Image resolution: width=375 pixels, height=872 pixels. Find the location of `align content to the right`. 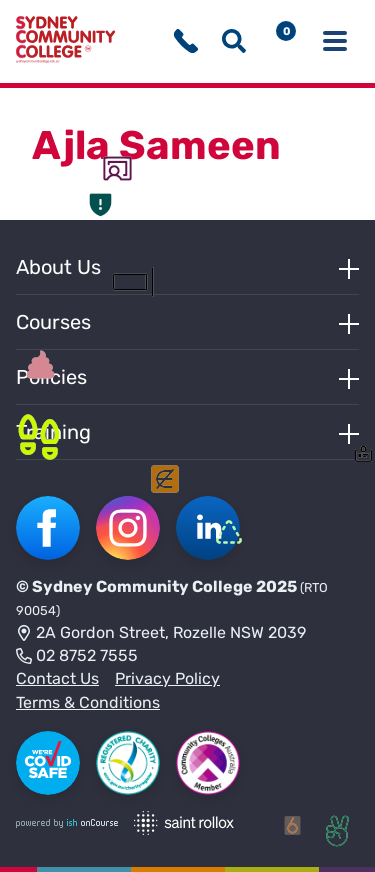

align content to the right is located at coordinates (134, 282).